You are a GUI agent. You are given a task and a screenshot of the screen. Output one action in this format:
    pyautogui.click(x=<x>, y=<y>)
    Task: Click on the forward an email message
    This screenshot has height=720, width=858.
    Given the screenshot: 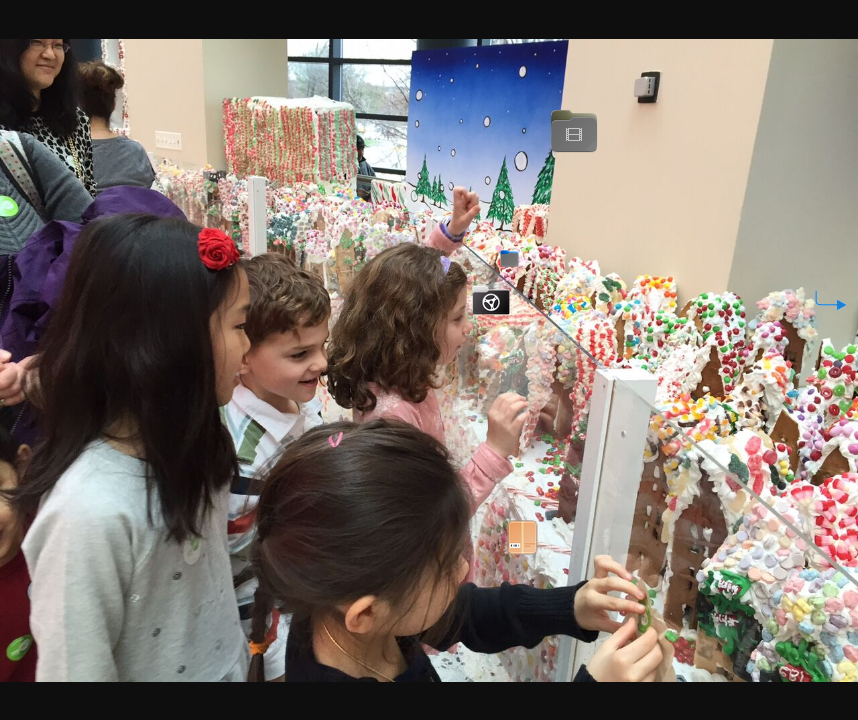 What is the action you would take?
    pyautogui.click(x=831, y=300)
    